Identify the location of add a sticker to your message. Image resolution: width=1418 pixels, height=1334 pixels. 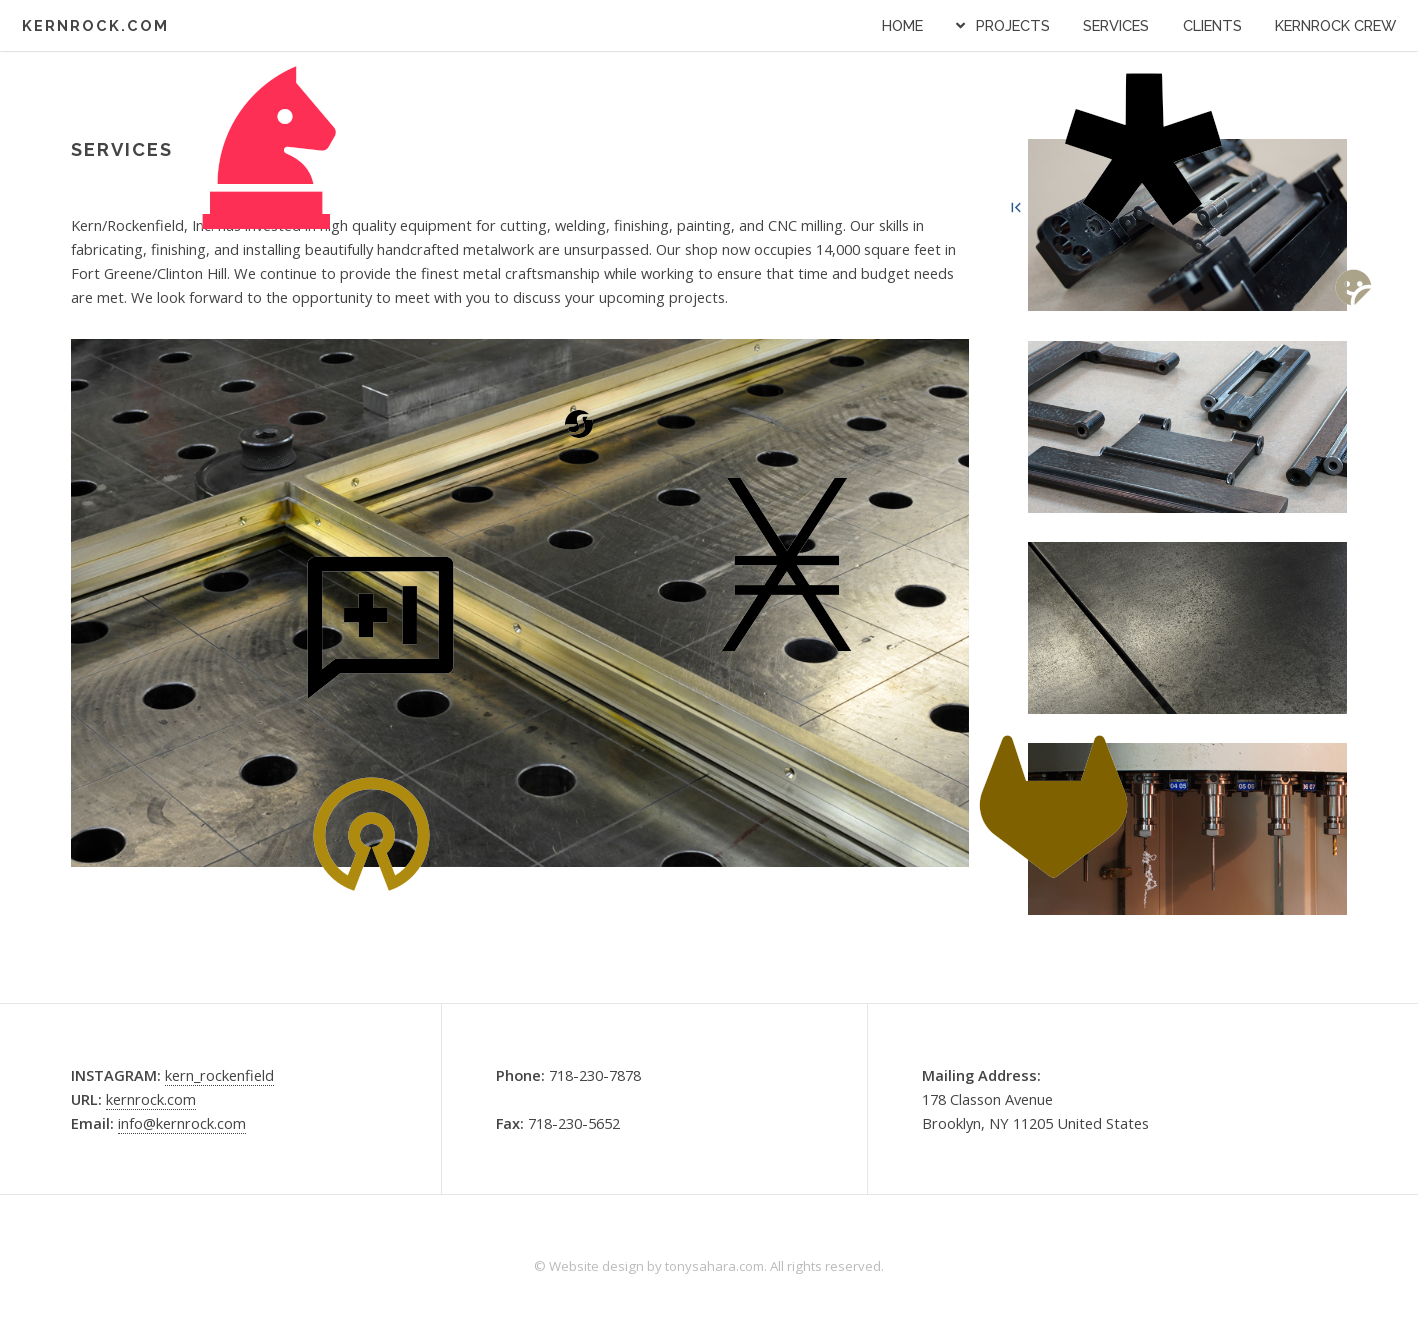
(1353, 287).